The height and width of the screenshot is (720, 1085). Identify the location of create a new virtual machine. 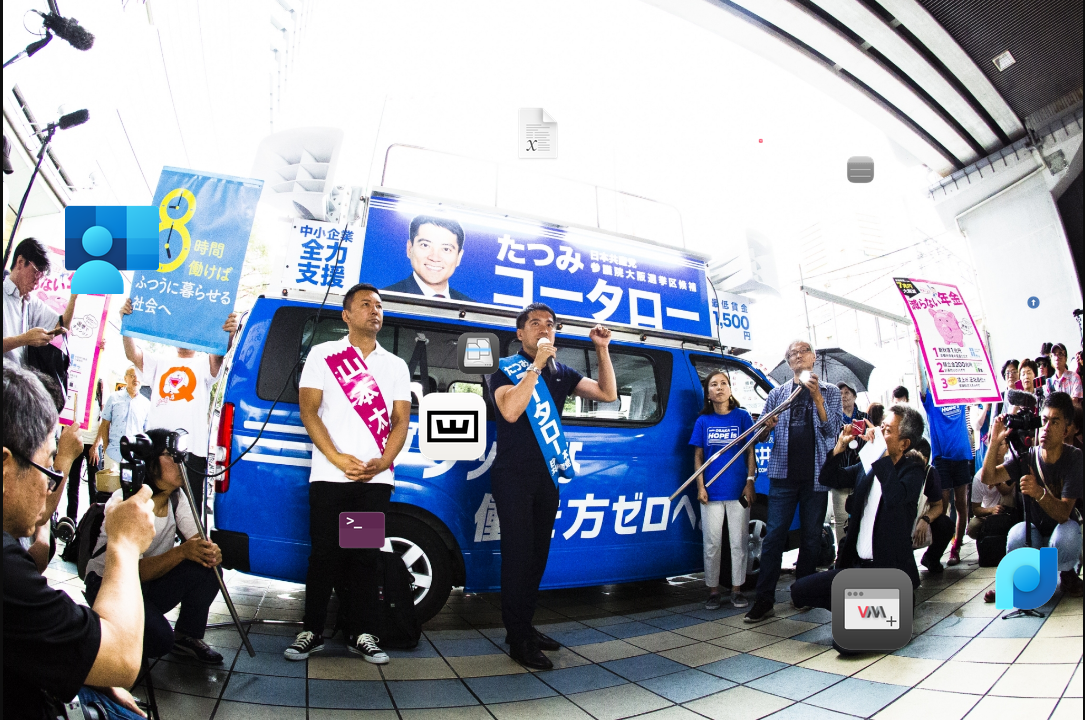
(872, 609).